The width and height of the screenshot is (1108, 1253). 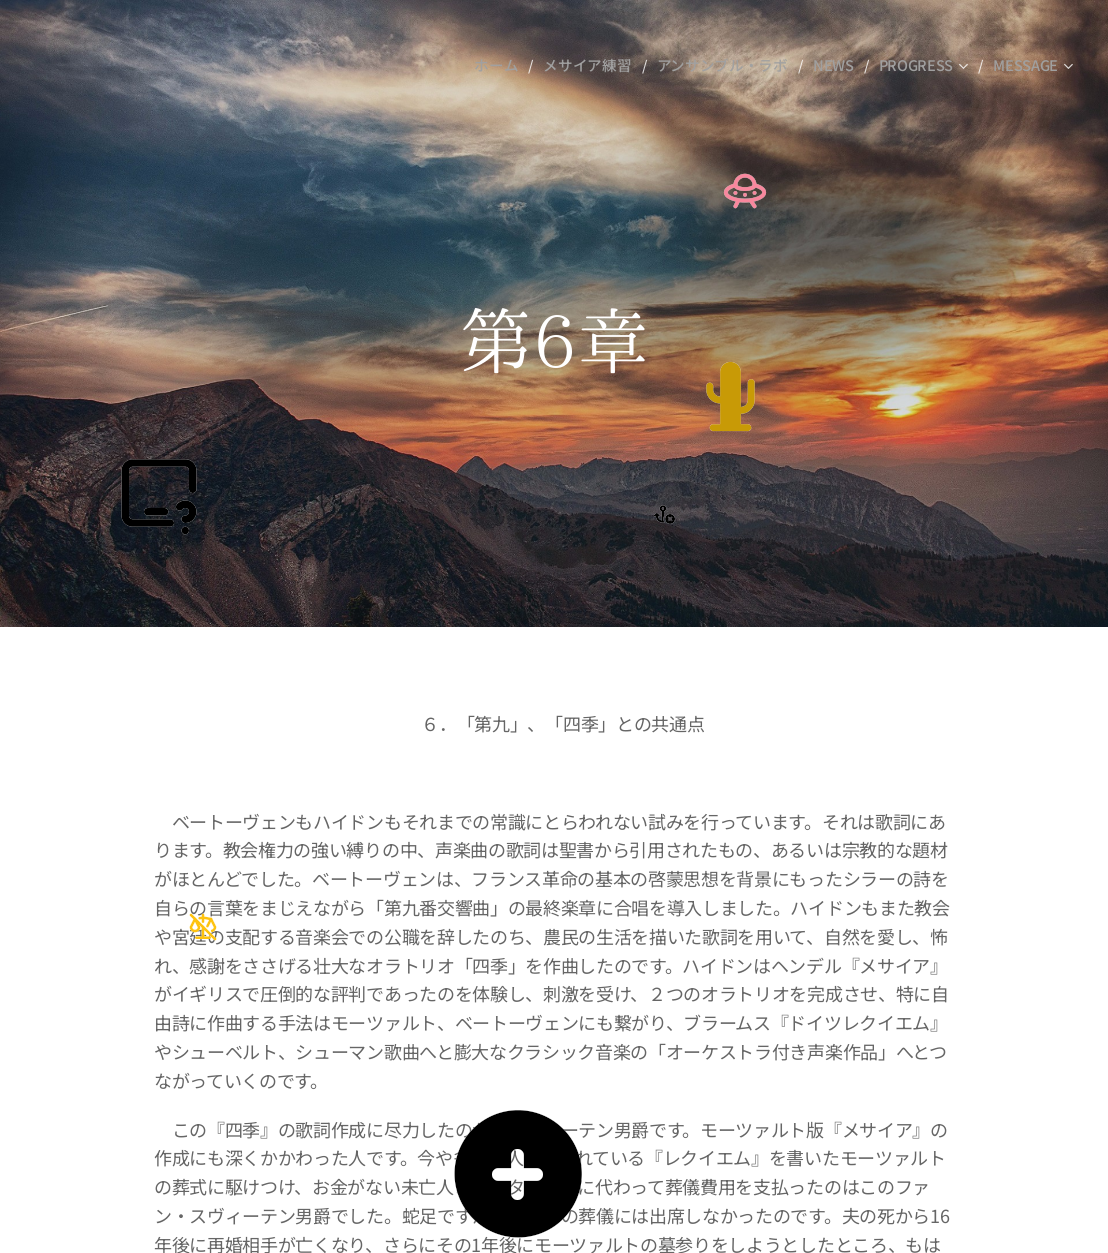 I want to click on remove a saved anchor point or location, so click(x=664, y=514).